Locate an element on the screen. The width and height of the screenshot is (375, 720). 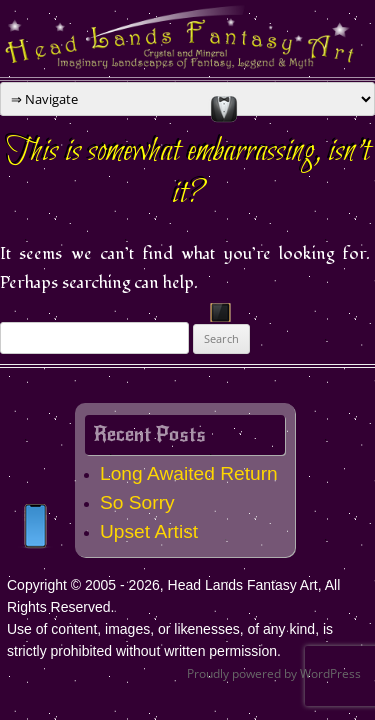
iPhone 11 Pro device icon is located at coordinates (35, 526).